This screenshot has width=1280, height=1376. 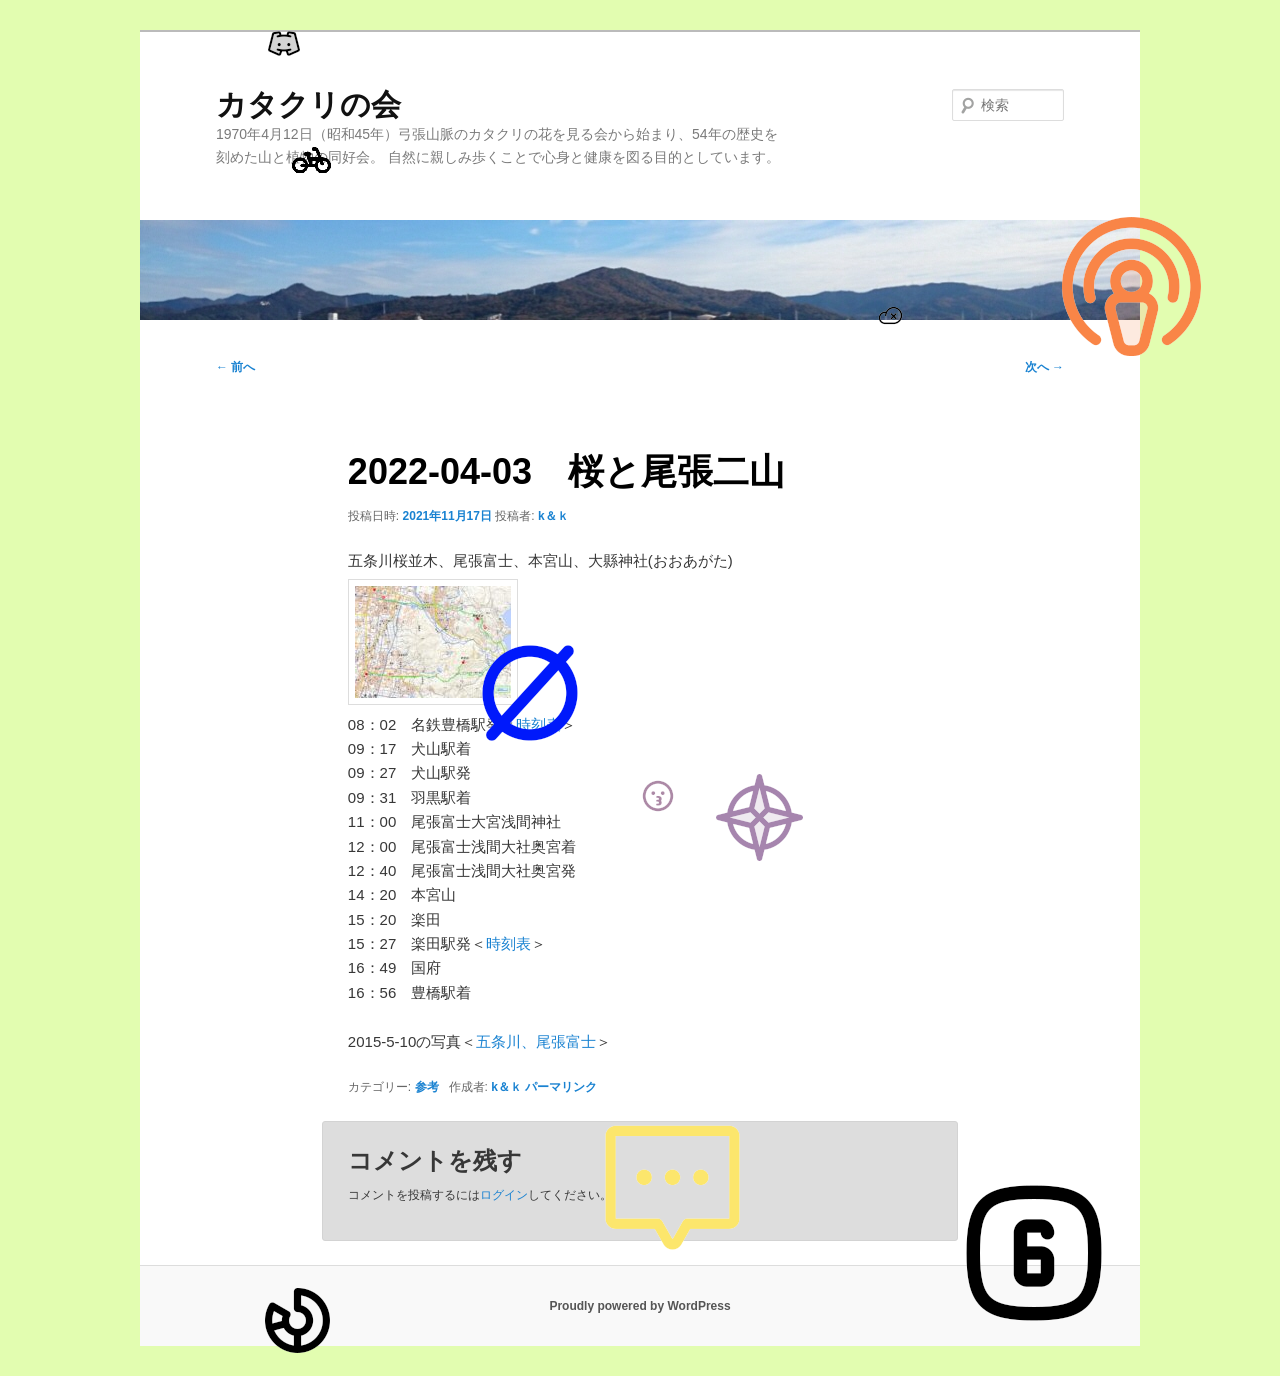 What do you see at coordinates (759, 817) in the screenshot?
I see `navigate or view map orientation` at bounding box center [759, 817].